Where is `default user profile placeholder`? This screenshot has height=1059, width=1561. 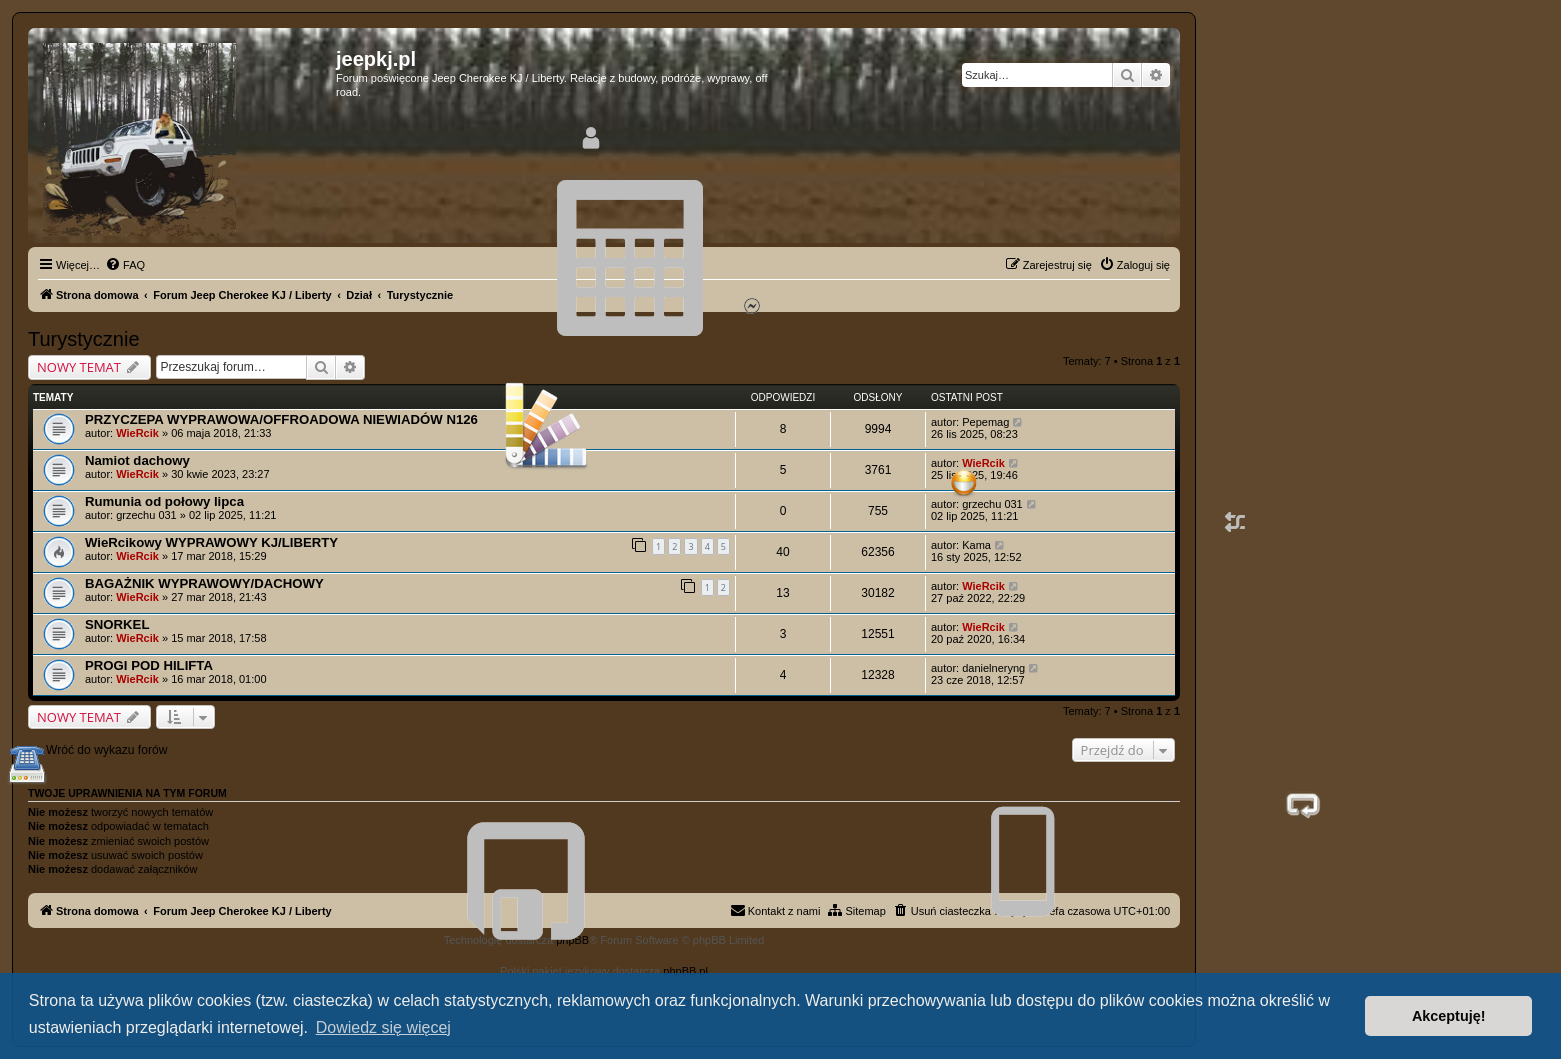 default user profile placeholder is located at coordinates (591, 137).